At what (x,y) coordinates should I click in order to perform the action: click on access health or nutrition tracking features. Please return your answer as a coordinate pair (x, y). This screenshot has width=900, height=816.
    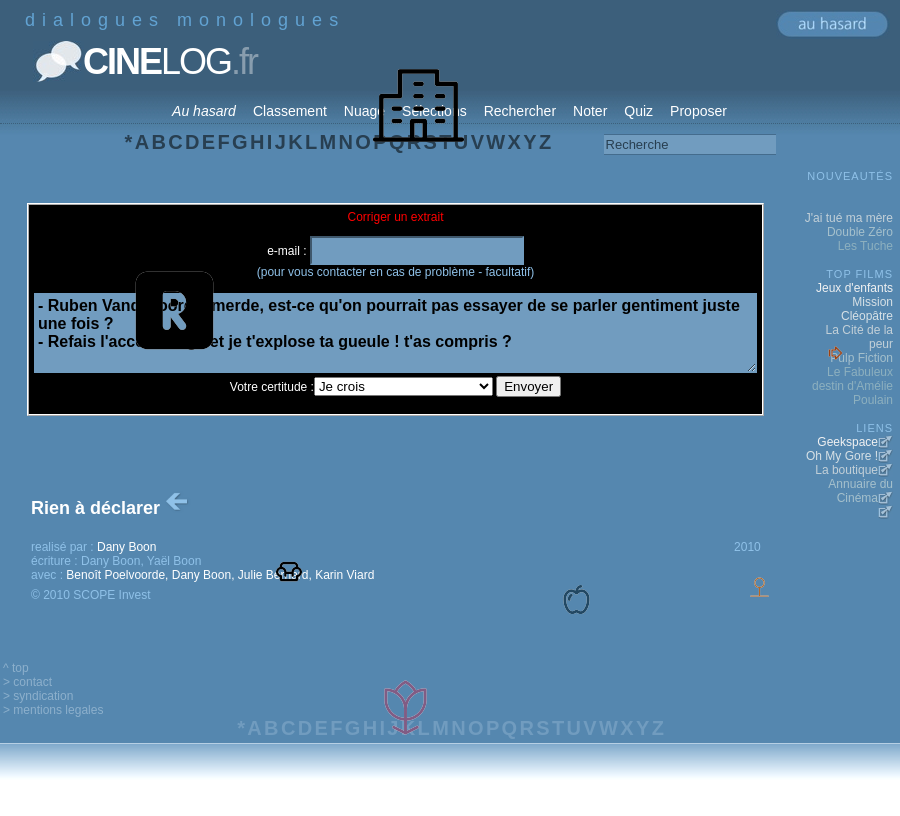
    Looking at the image, I should click on (576, 599).